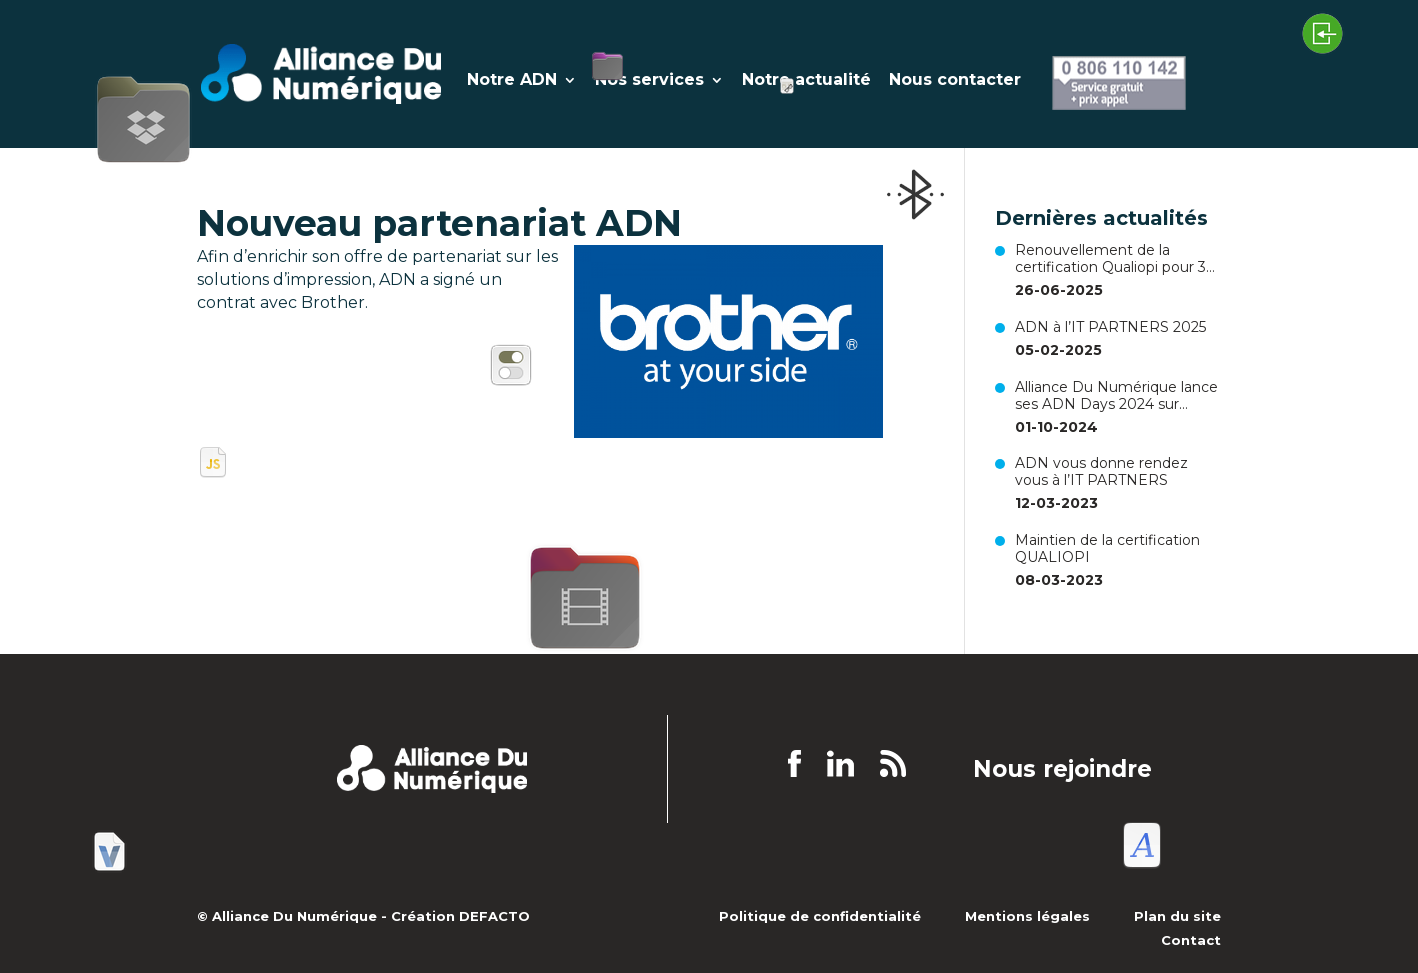 The width and height of the screenshot is (1418, 973). What do you see at coordinates (511, 365) in the screenshot?
I see `open system tweaks or customization settings` at bounding box center [511, 365].